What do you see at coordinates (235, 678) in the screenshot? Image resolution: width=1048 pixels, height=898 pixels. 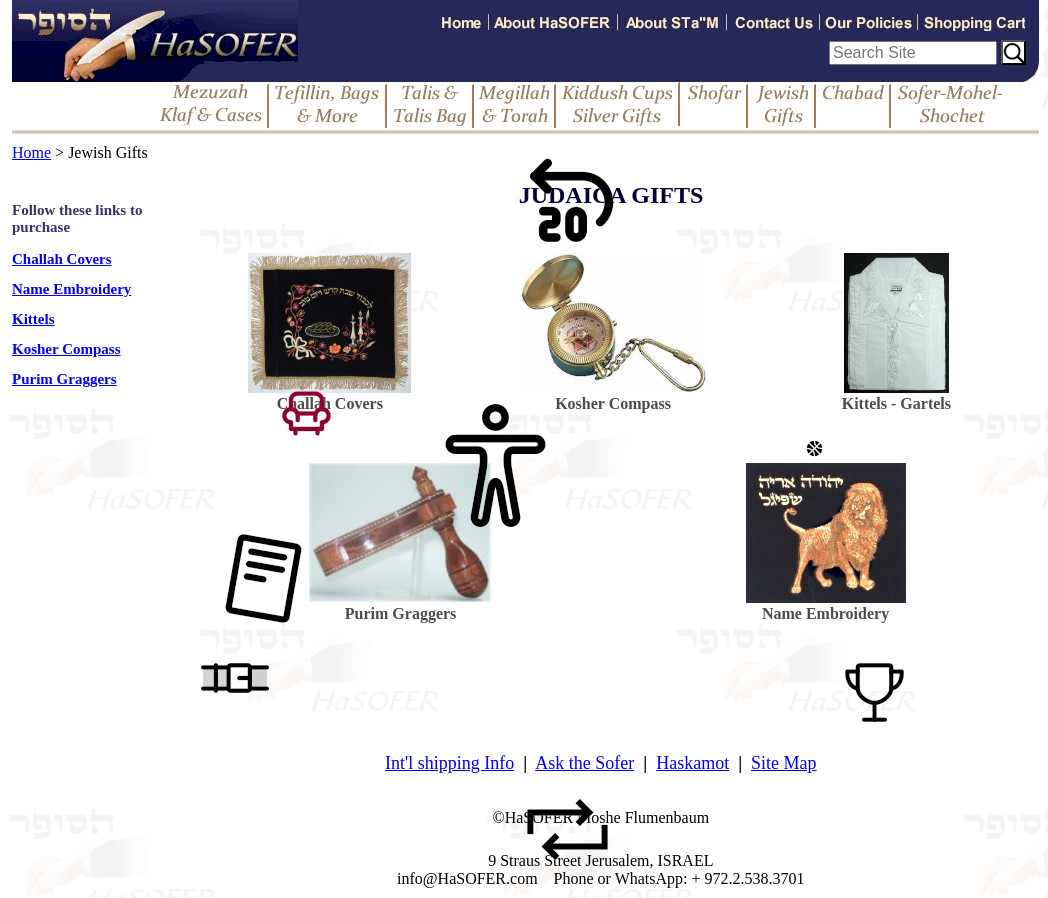 I see `access clothing or accessory settings` at bounding box center [235, 678].